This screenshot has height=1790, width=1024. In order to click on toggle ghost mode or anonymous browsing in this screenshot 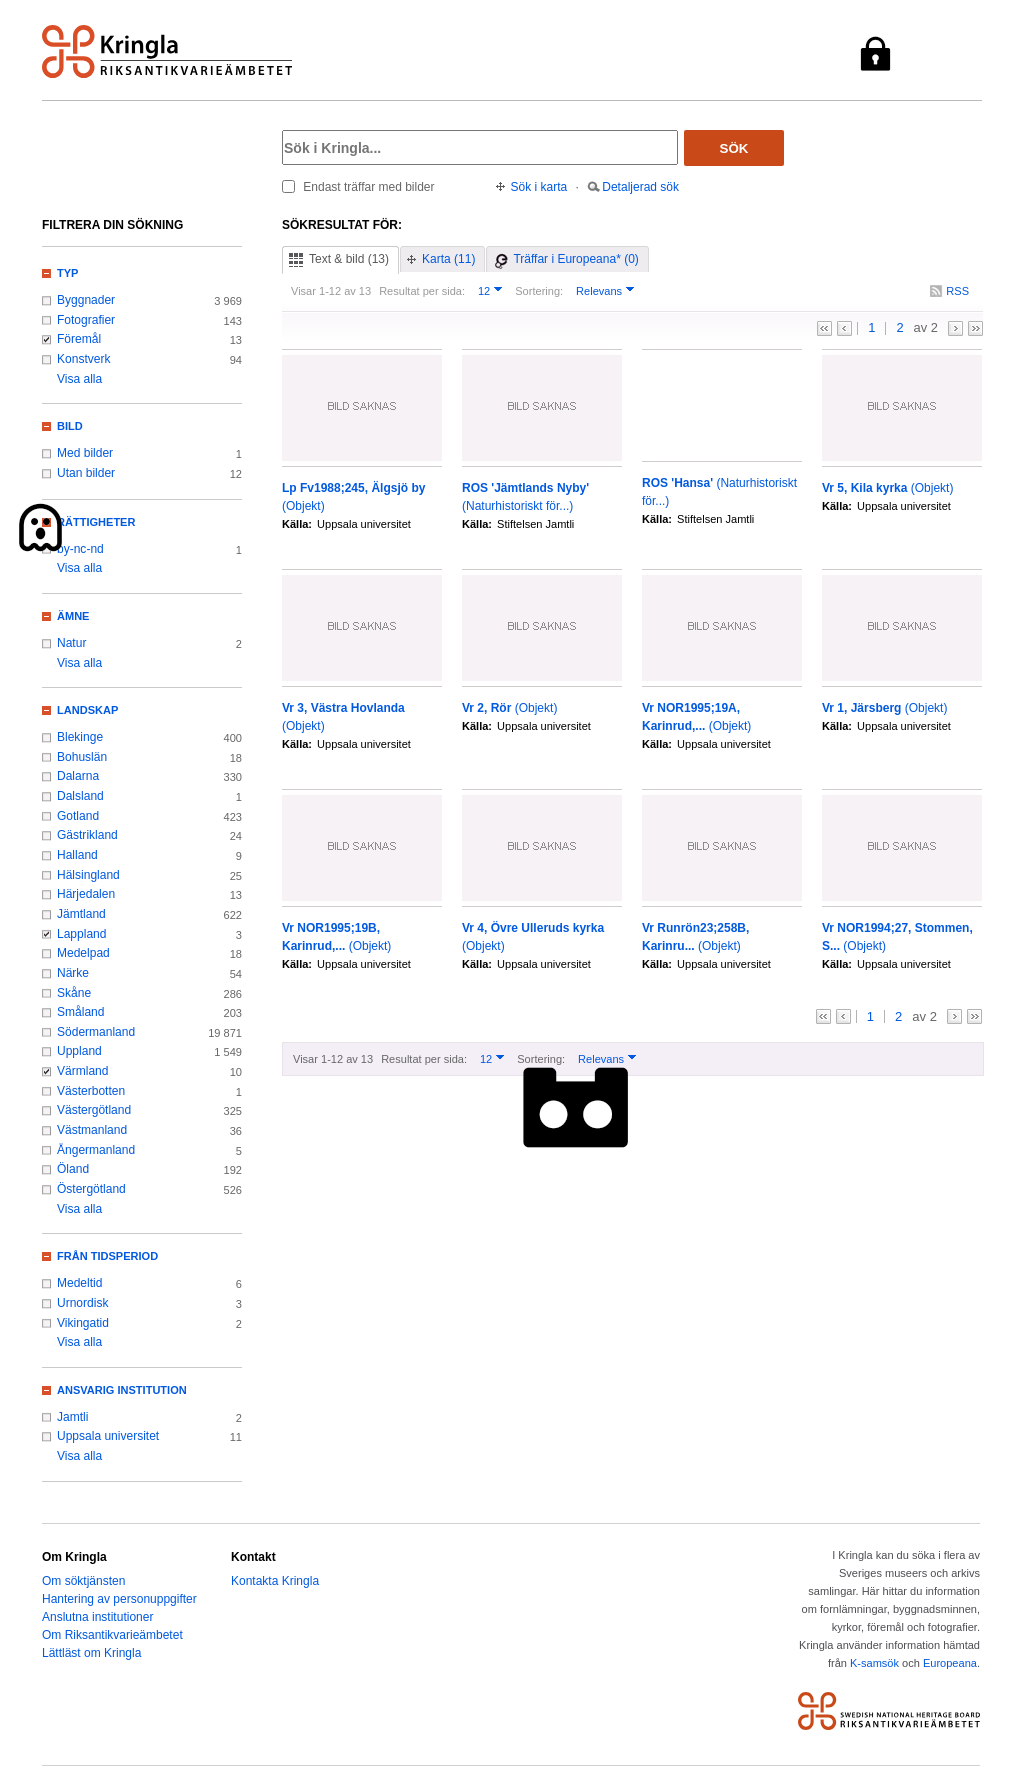, I will do `click(40, 527)`.